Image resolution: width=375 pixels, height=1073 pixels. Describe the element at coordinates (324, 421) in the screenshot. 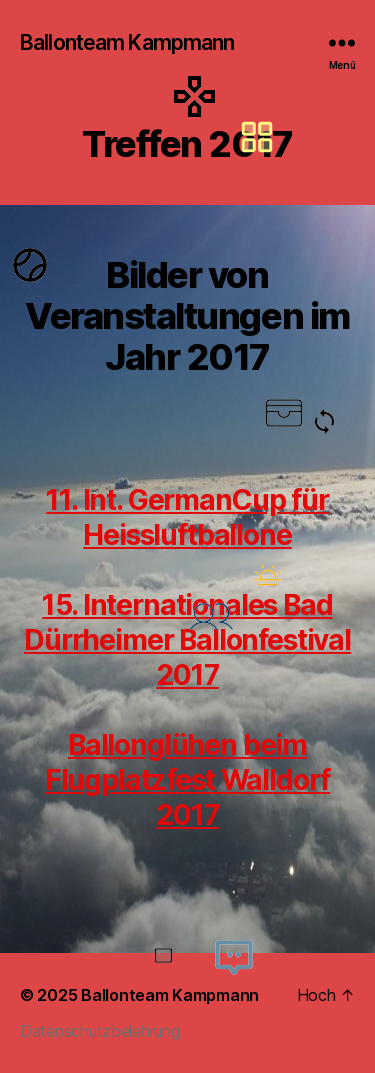

I see `sync data across devices` at that location.